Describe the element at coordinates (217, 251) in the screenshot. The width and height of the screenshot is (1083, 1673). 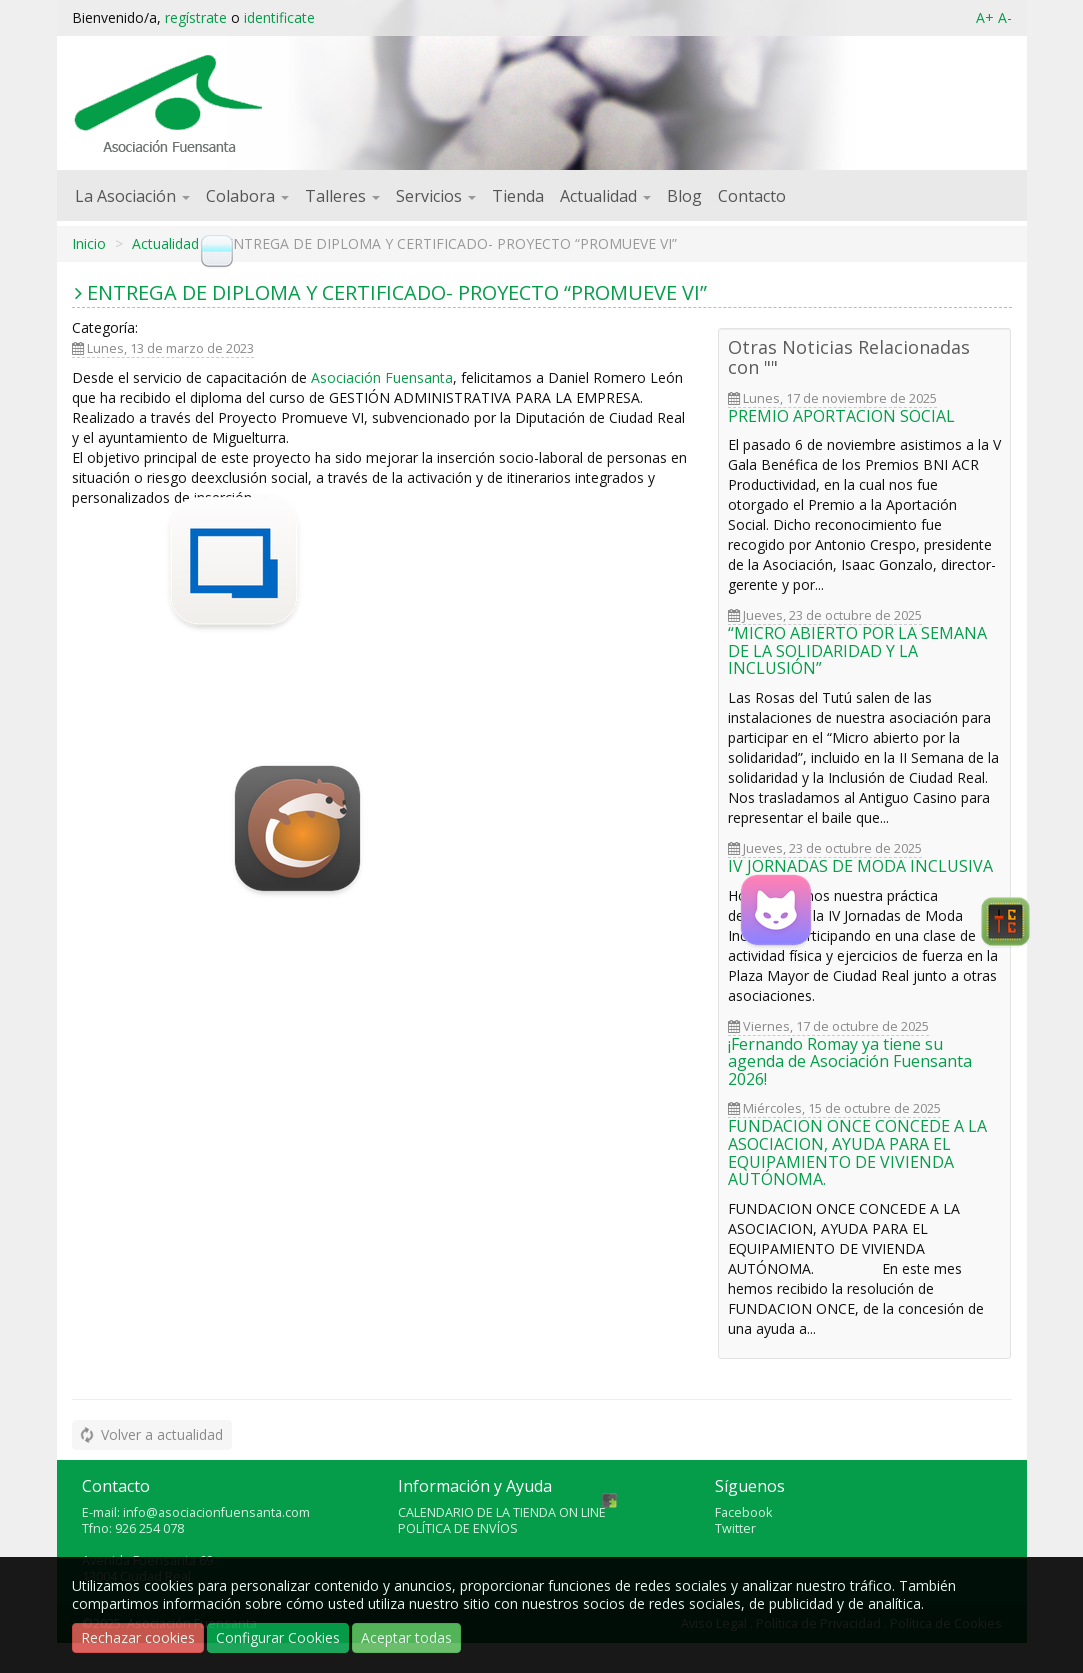
I see `open document scanner app` at that location.